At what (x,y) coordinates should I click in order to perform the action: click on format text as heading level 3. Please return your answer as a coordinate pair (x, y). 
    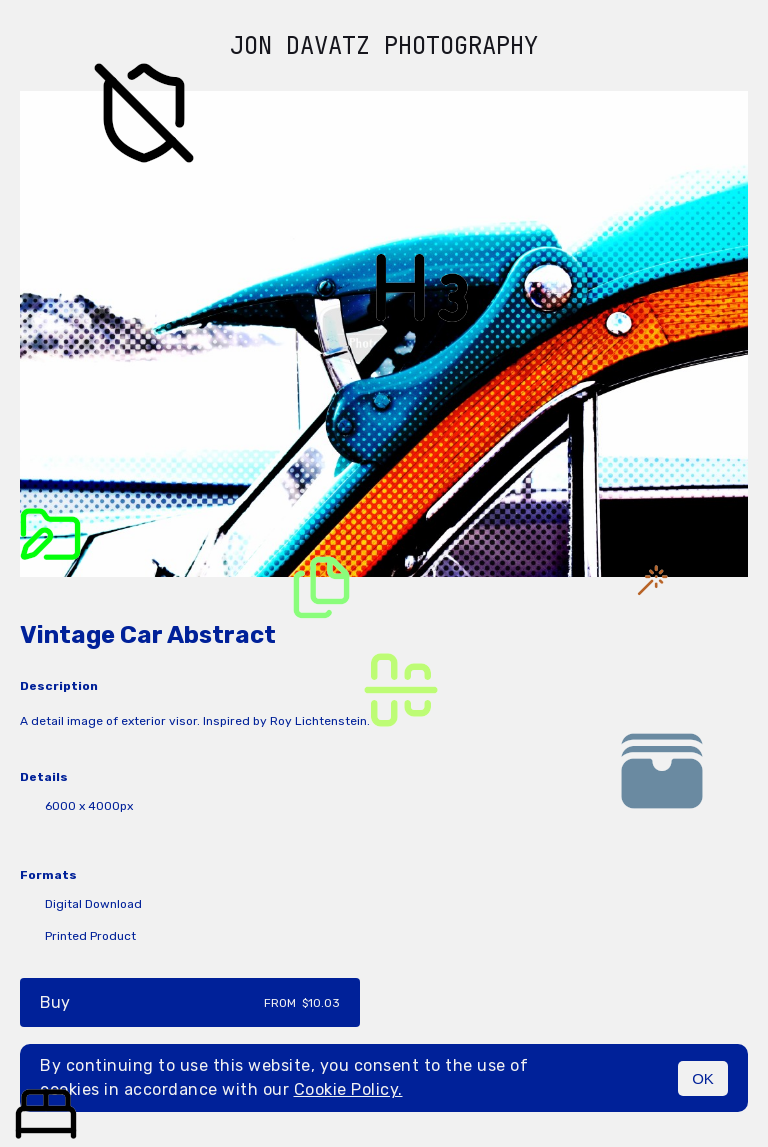
    Looking at the image, I should click on (419, 287).